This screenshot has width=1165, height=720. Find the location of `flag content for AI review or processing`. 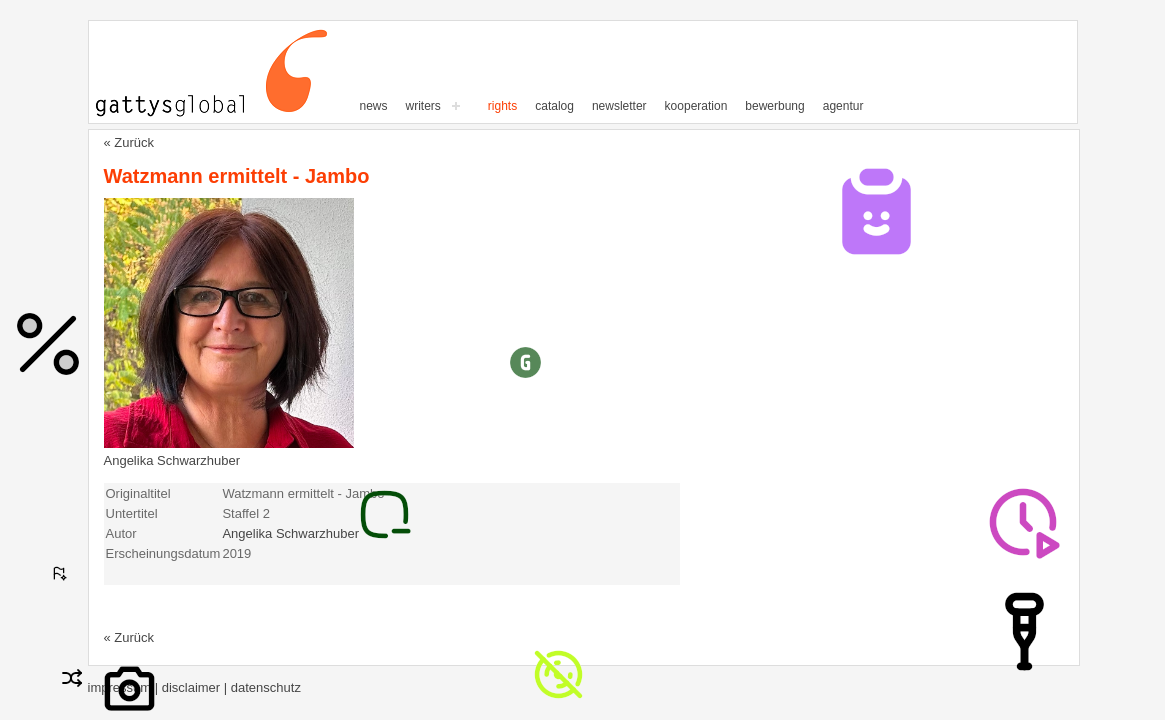

flag content for AI review or processing is located at coordinates (59, 573).